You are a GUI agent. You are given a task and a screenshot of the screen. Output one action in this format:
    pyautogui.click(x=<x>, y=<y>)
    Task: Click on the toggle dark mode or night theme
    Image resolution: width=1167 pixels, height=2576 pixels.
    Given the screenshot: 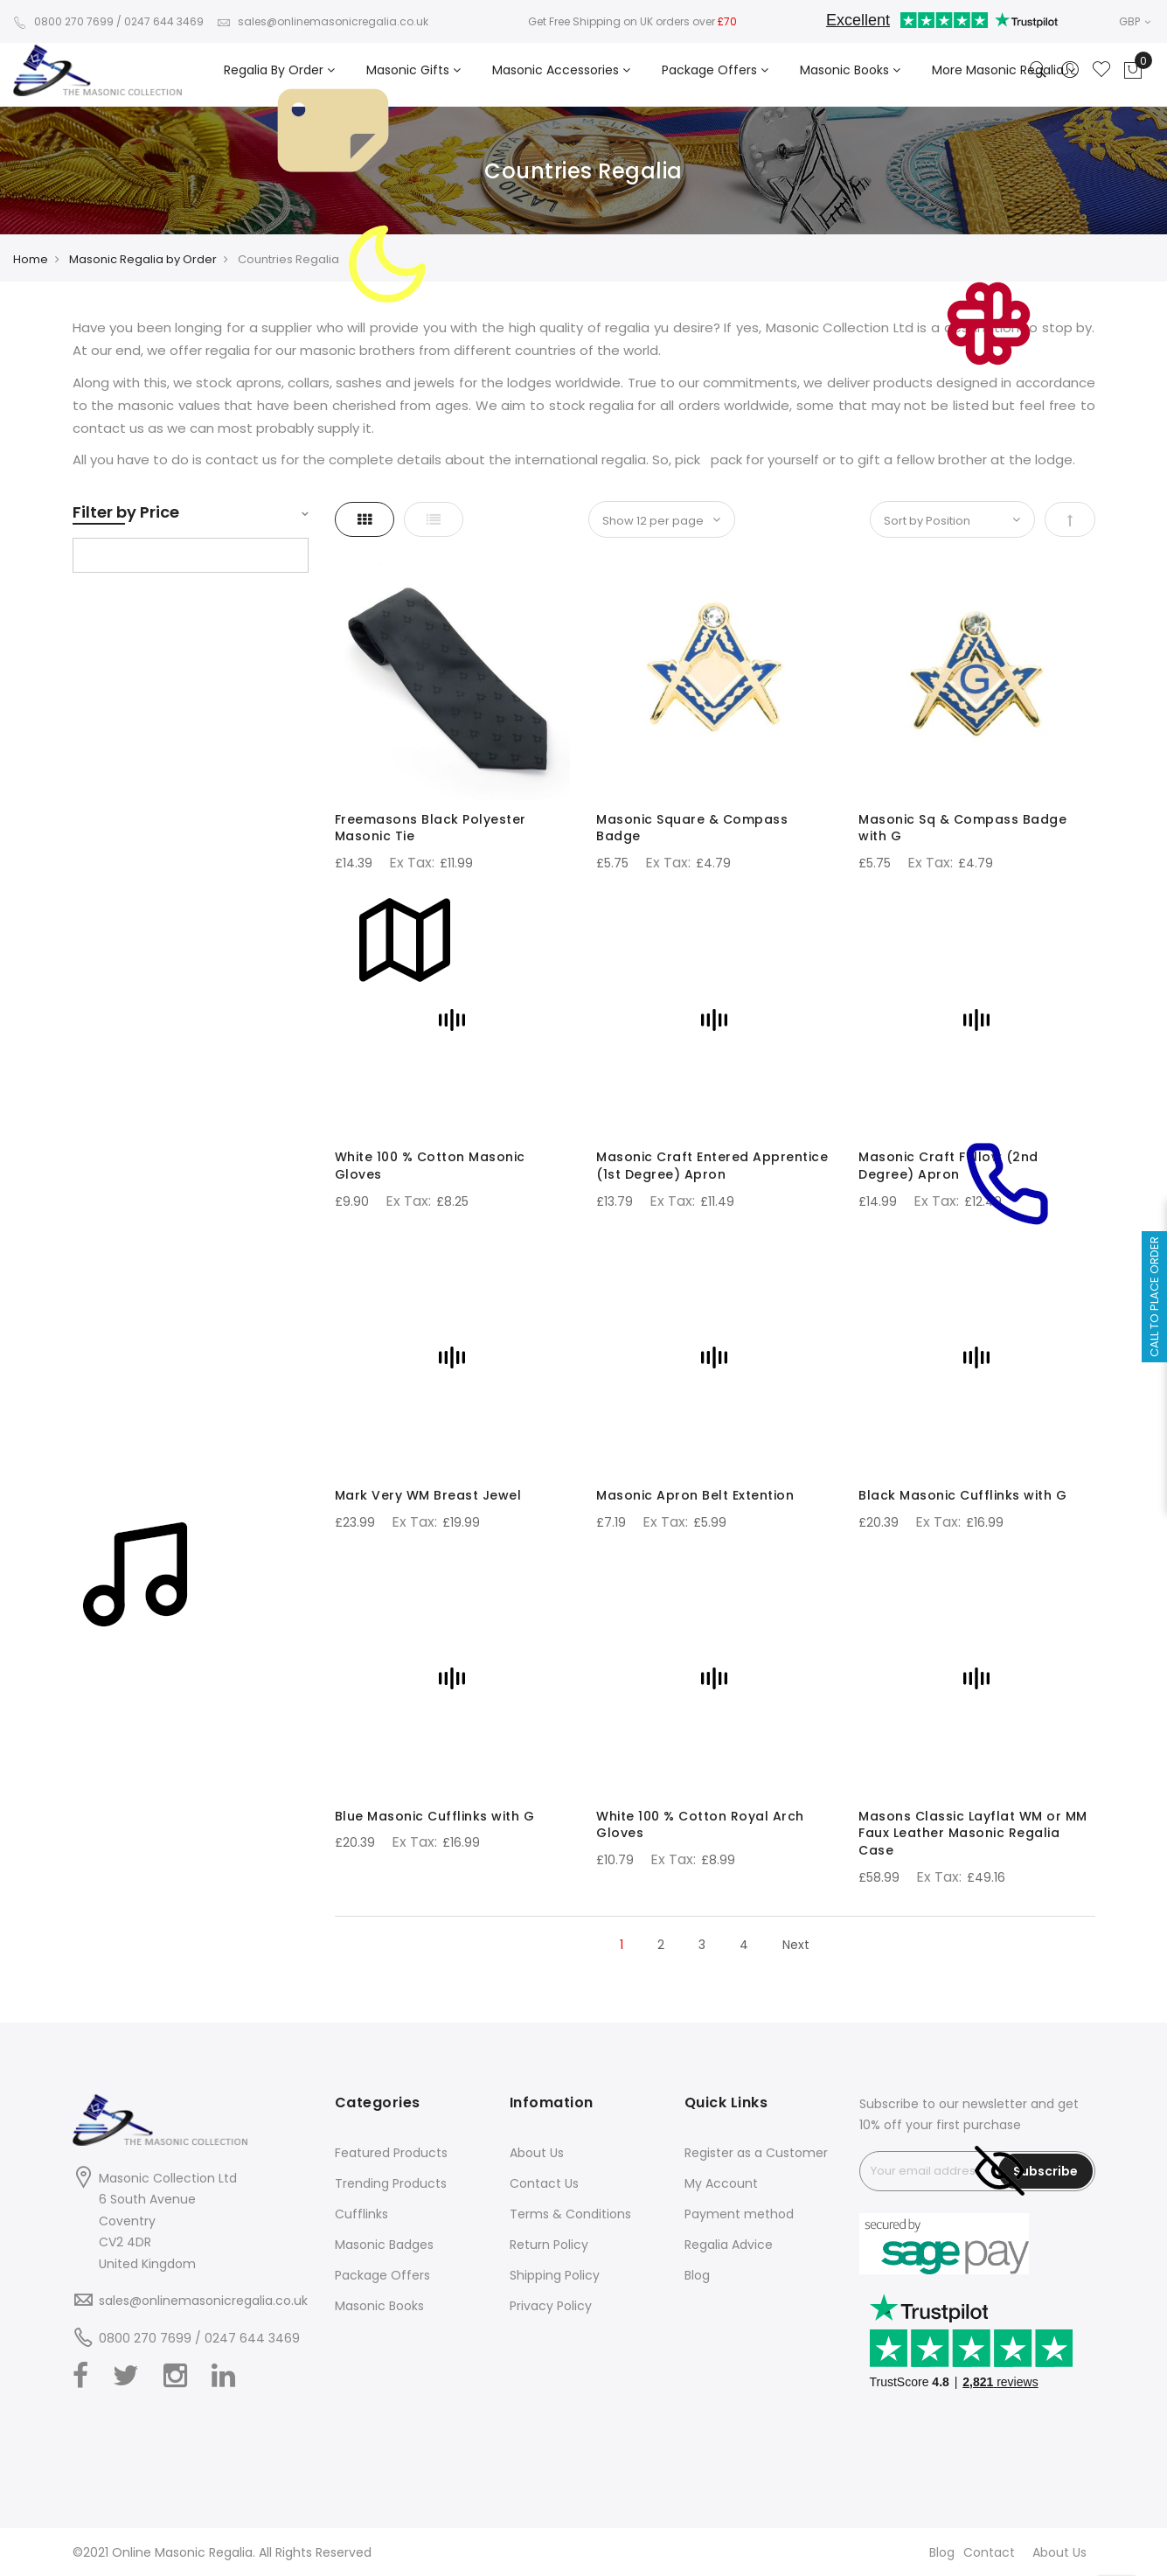 What is the action you would take?
    pyautogui.click(x=387, y=264)
    